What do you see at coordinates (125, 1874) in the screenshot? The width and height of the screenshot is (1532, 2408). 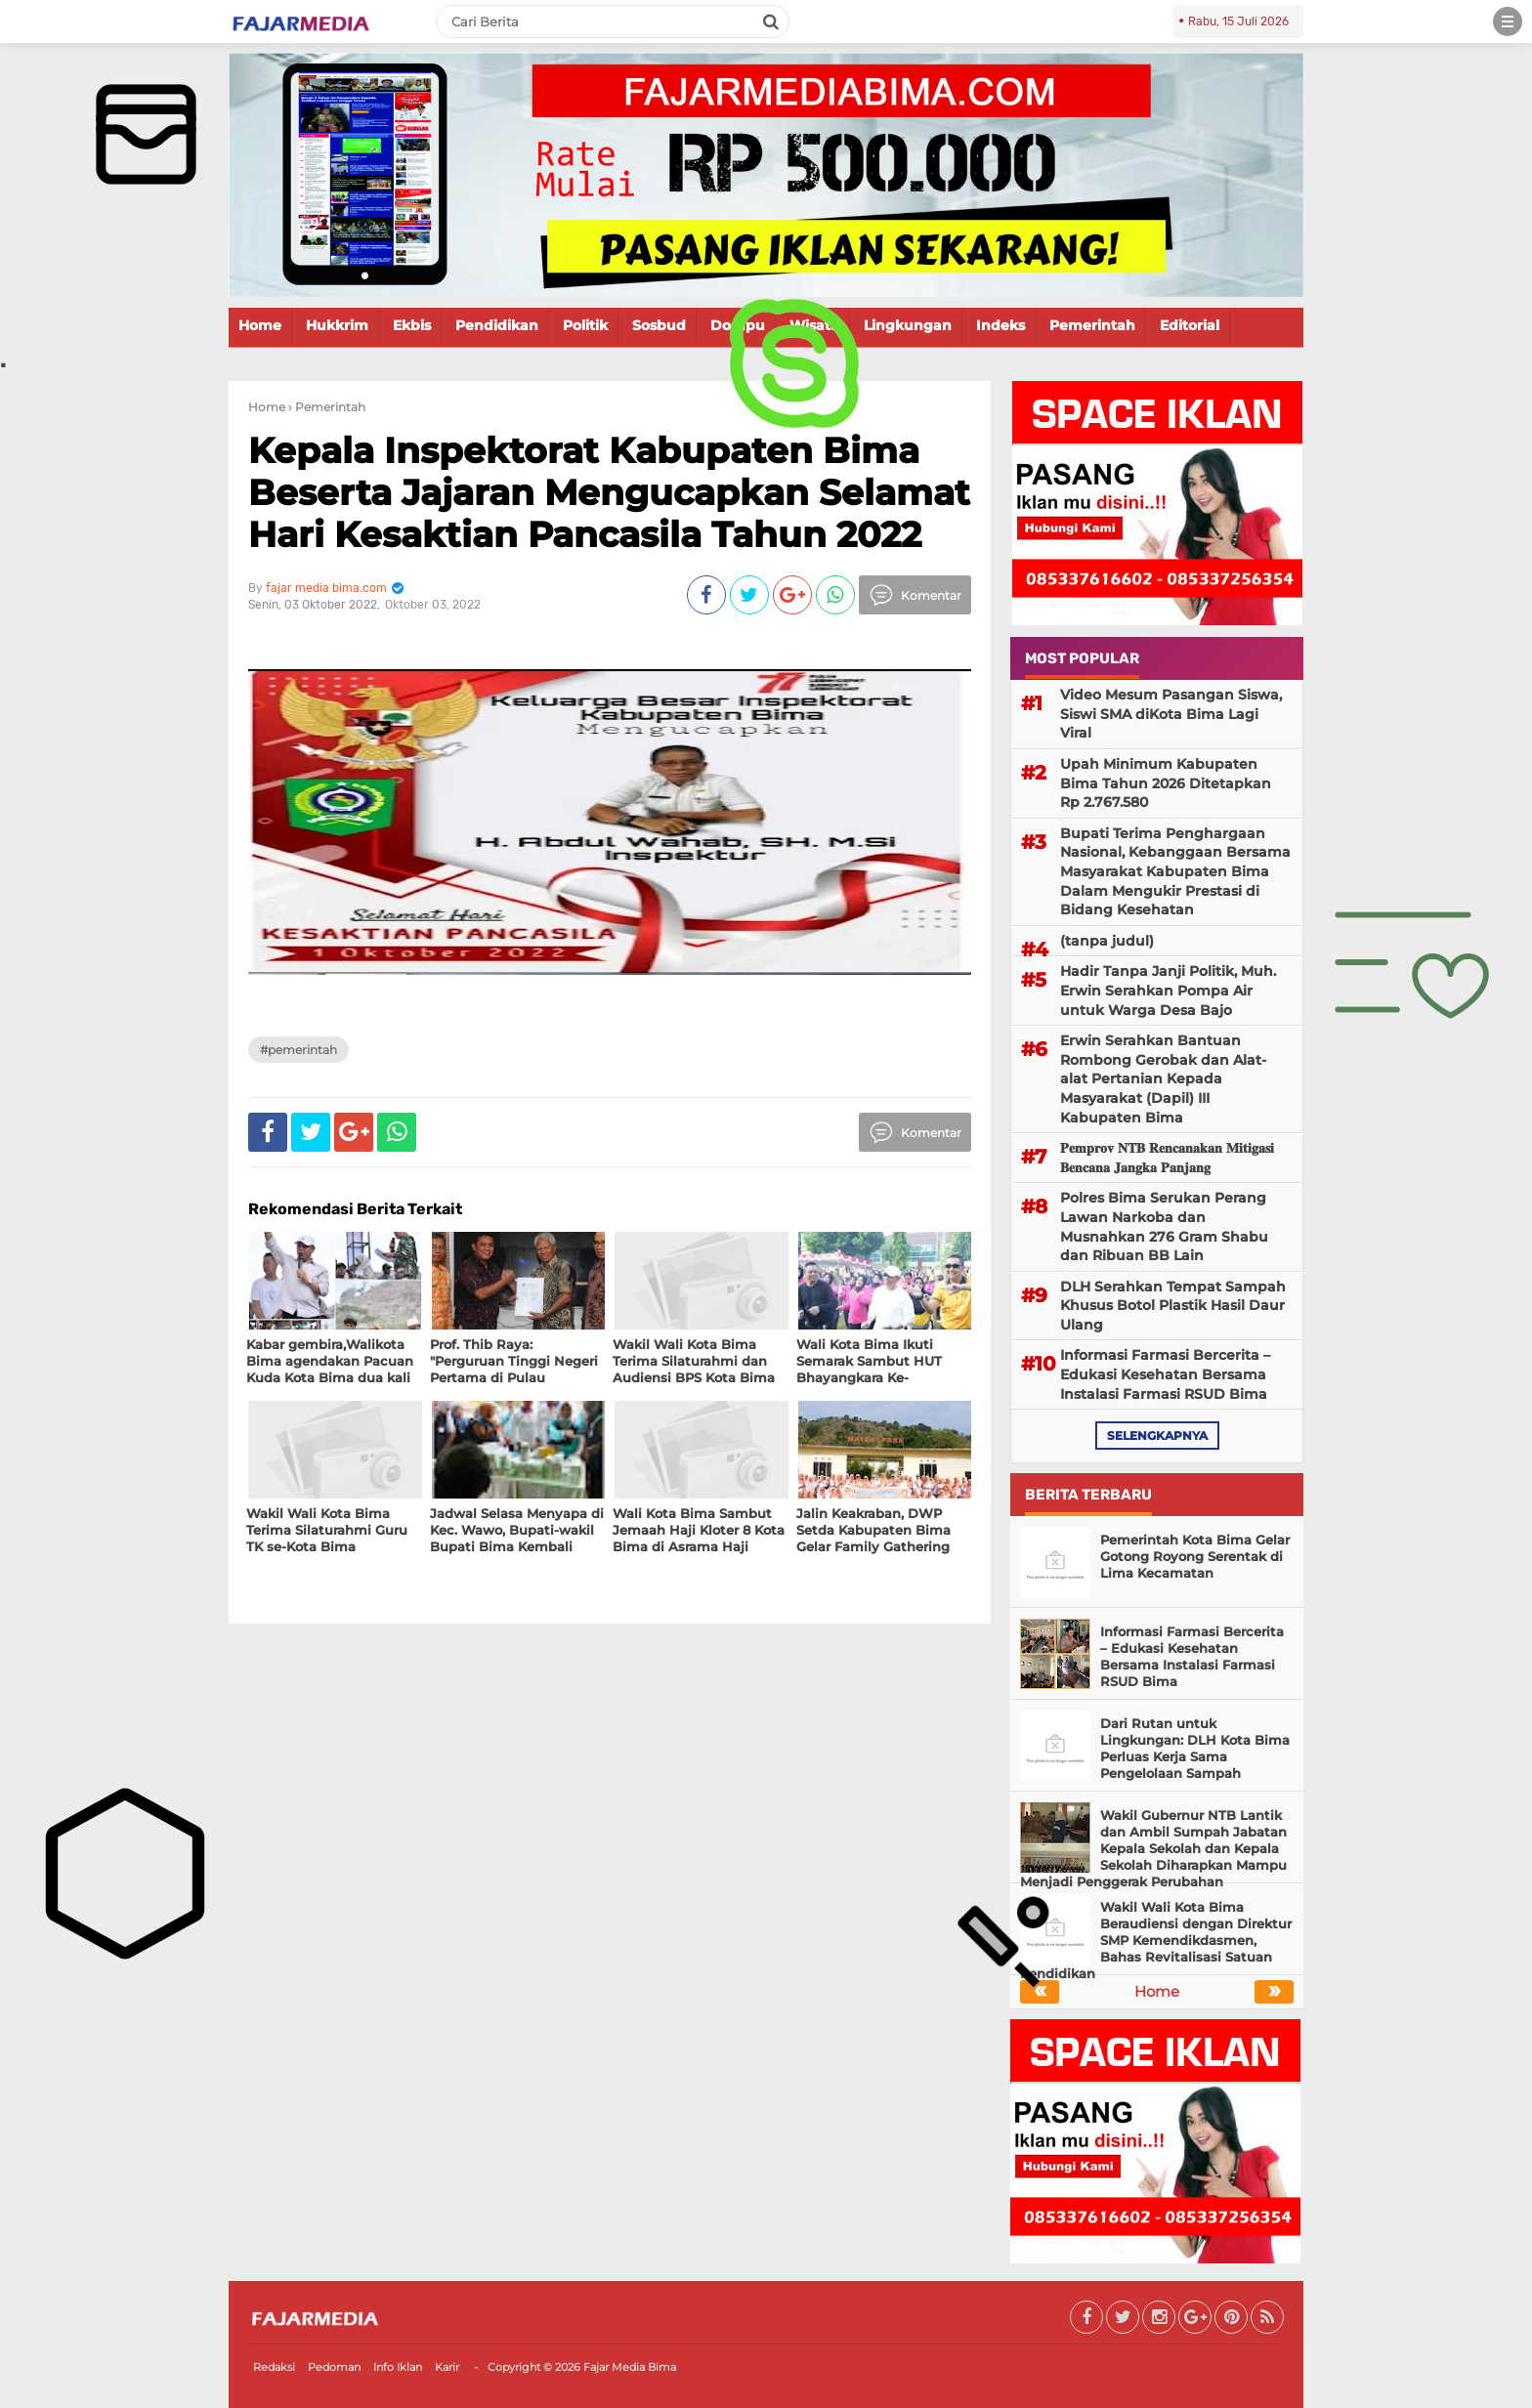 I see `indicates a hexagonal shape or geometric element` at bounding box center [125, 1874].